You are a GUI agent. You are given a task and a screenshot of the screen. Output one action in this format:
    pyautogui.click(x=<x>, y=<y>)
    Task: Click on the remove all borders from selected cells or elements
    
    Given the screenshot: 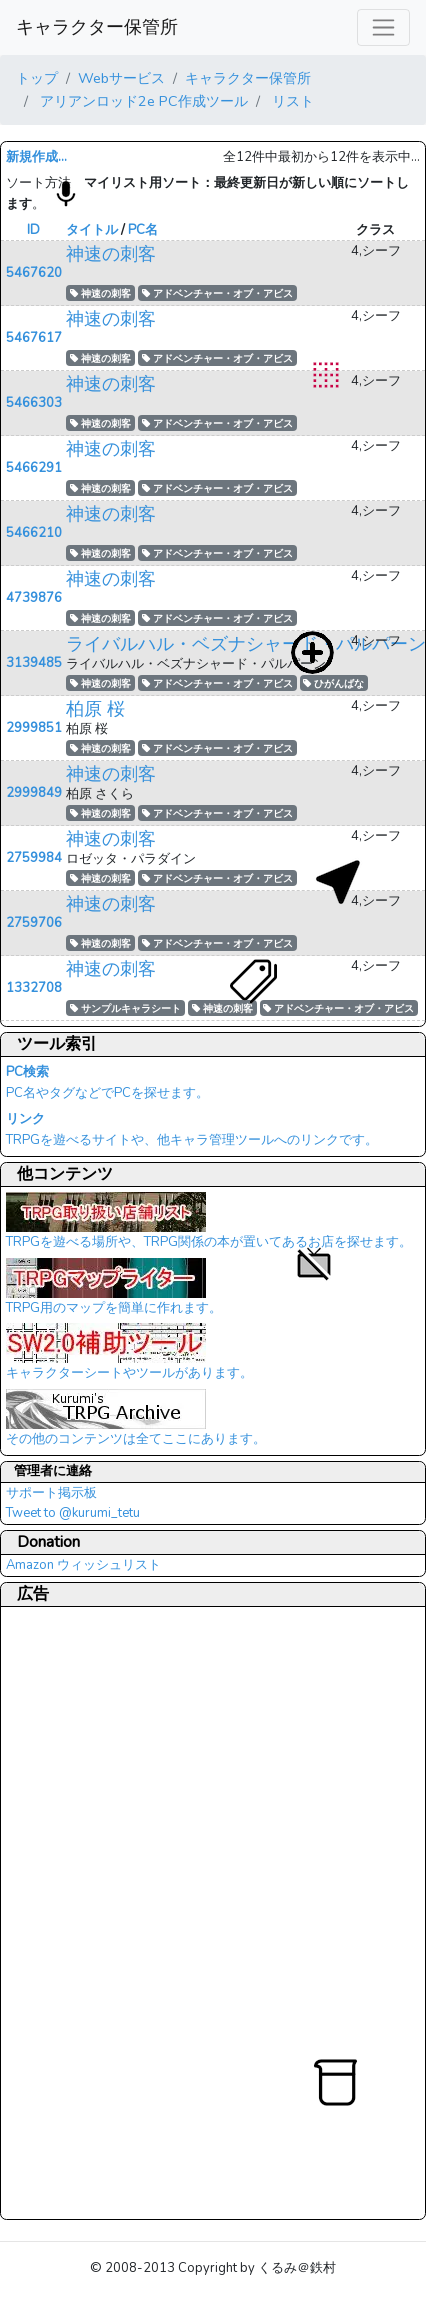 What is the action you would take?
    pyautogui.click(x=326, y=375)
    